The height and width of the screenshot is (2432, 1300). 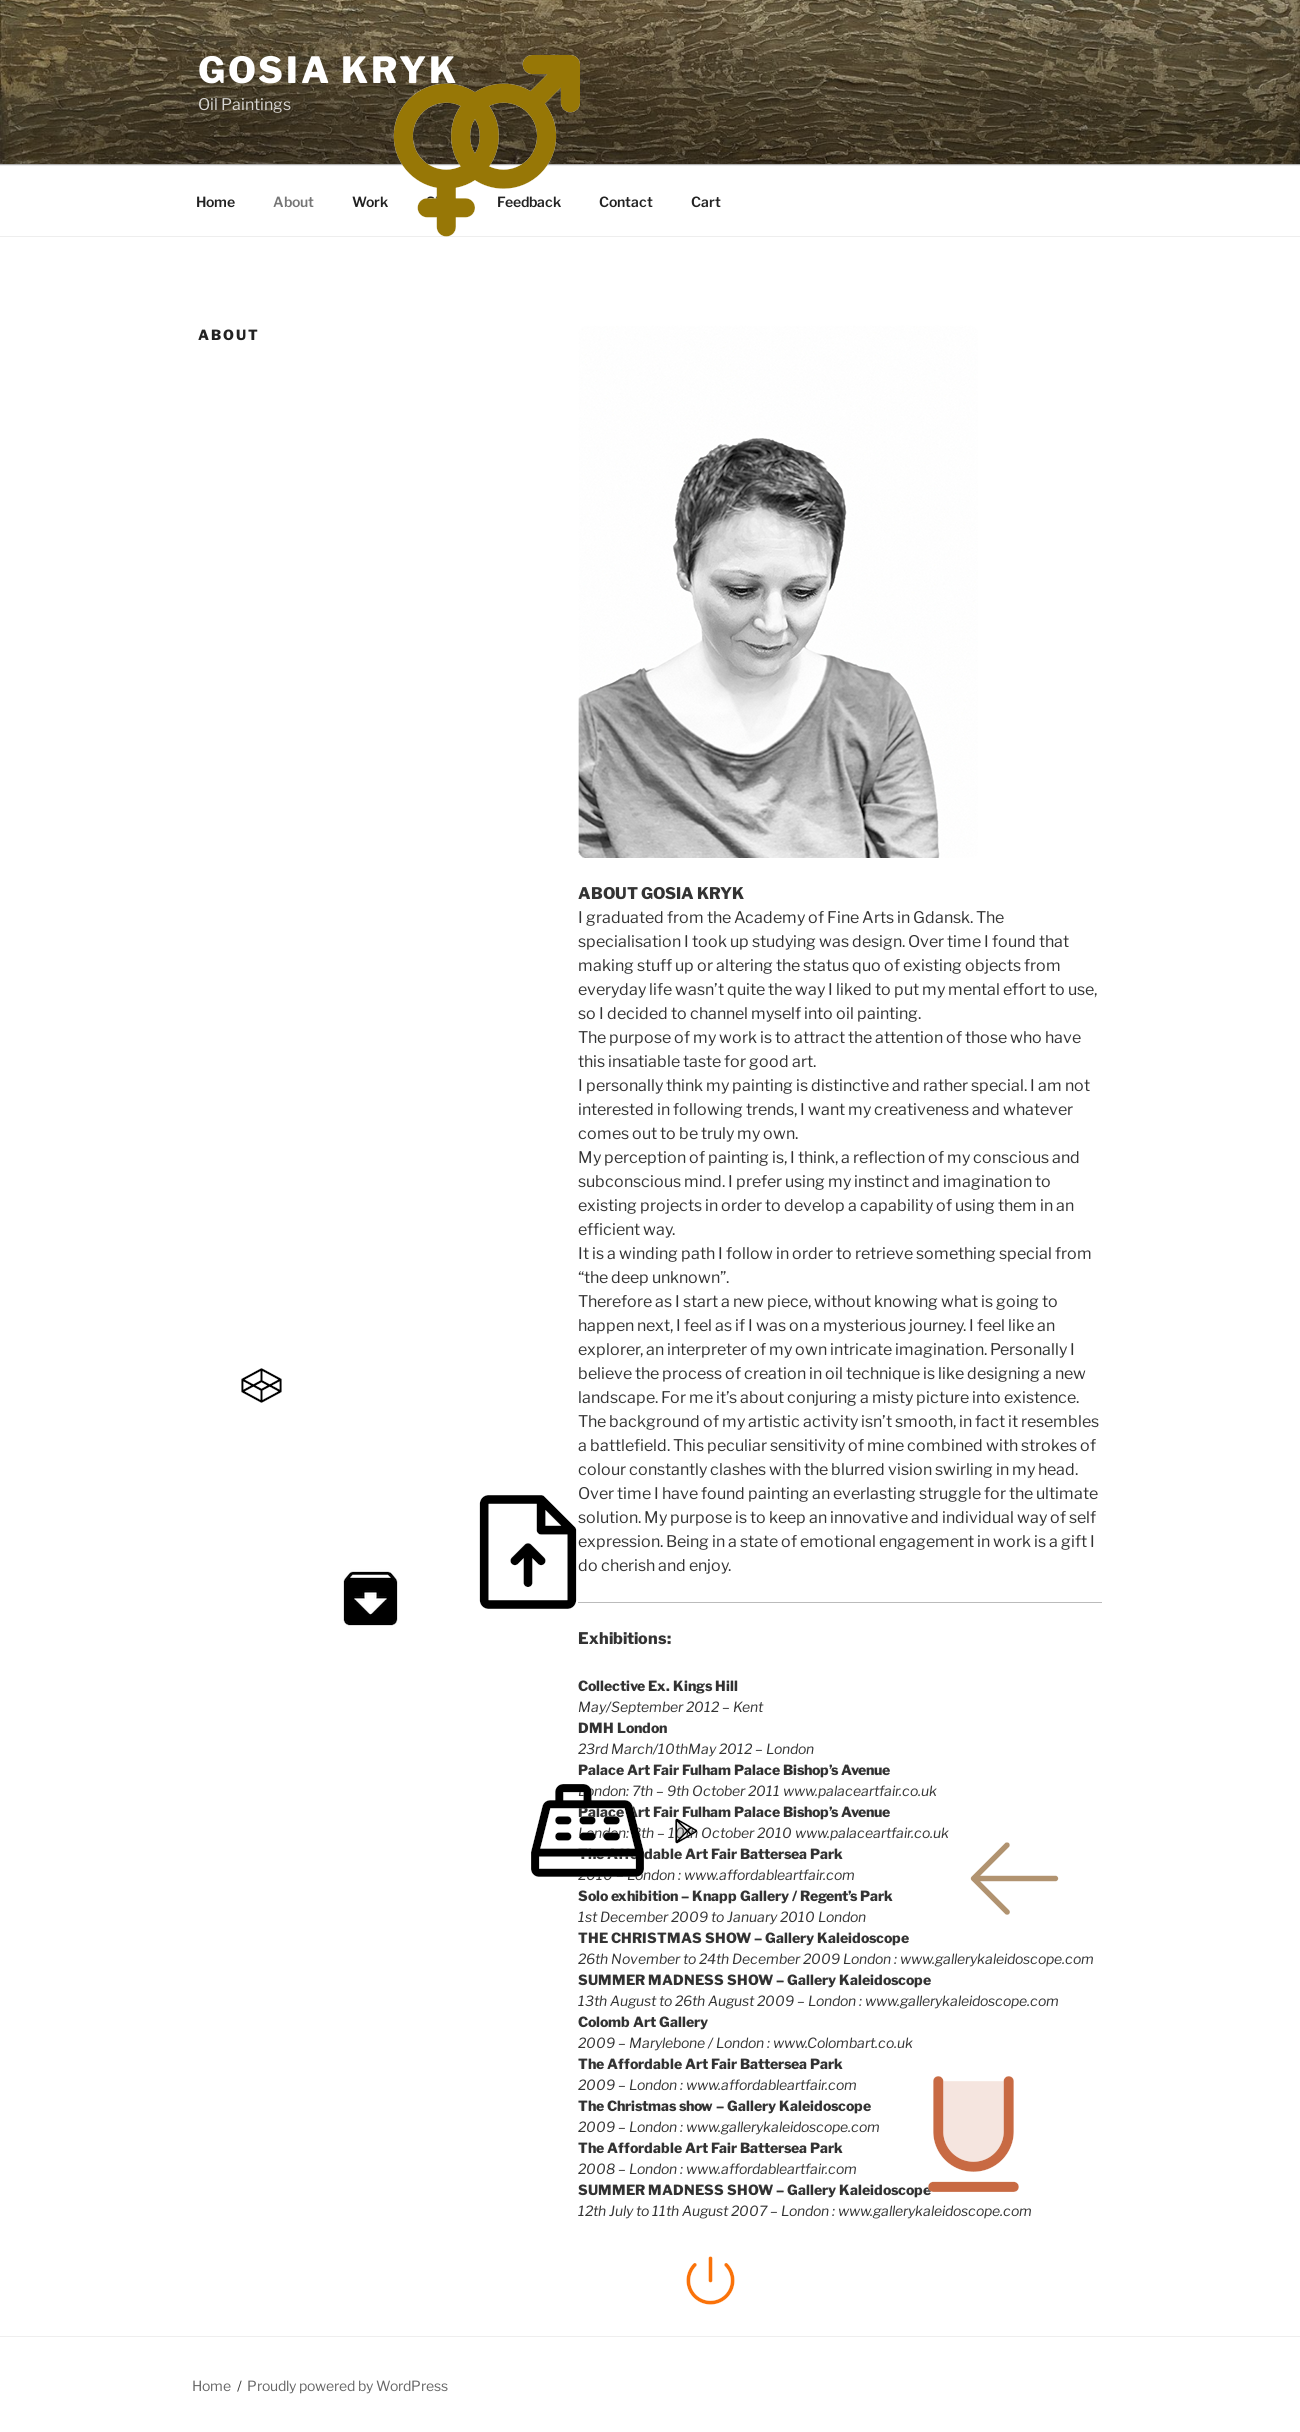 I want to click on open codepen profile or projects, so click(x=261, y=1385).